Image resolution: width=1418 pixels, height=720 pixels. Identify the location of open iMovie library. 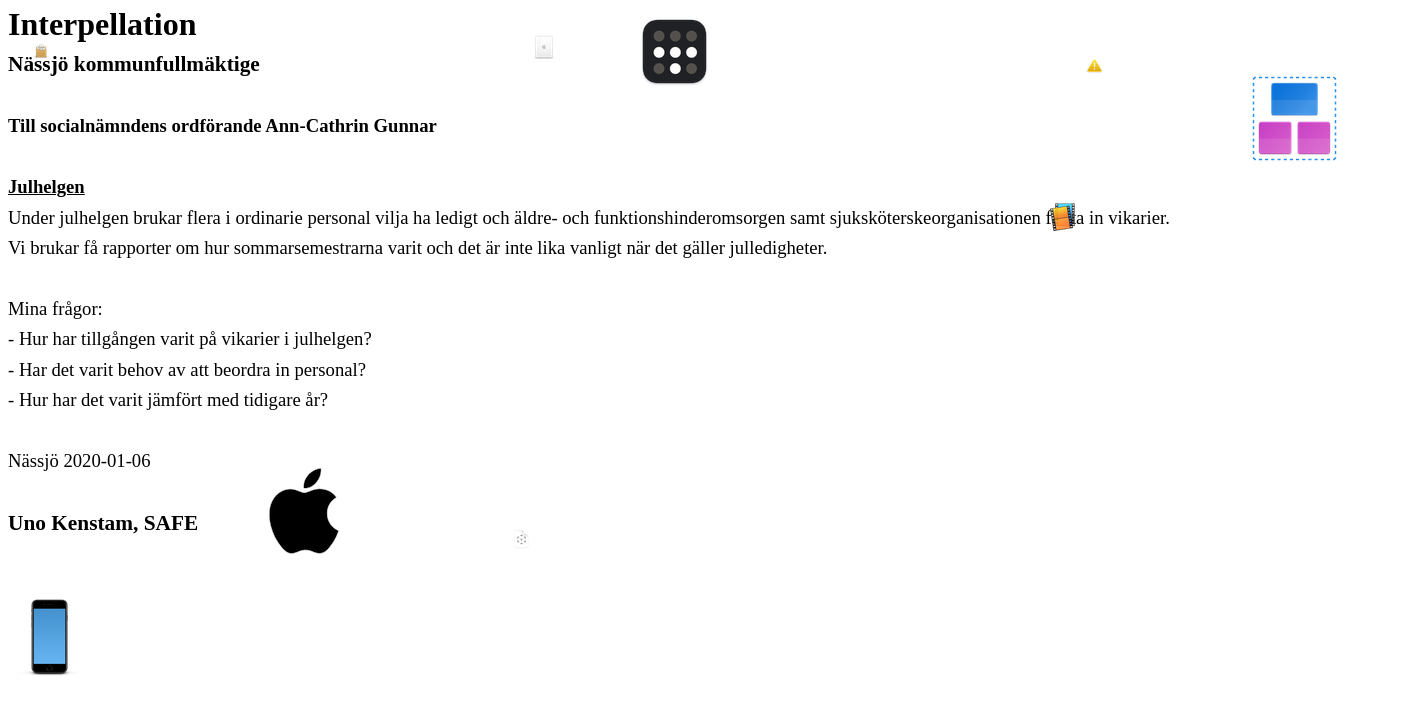
(1062, 217).